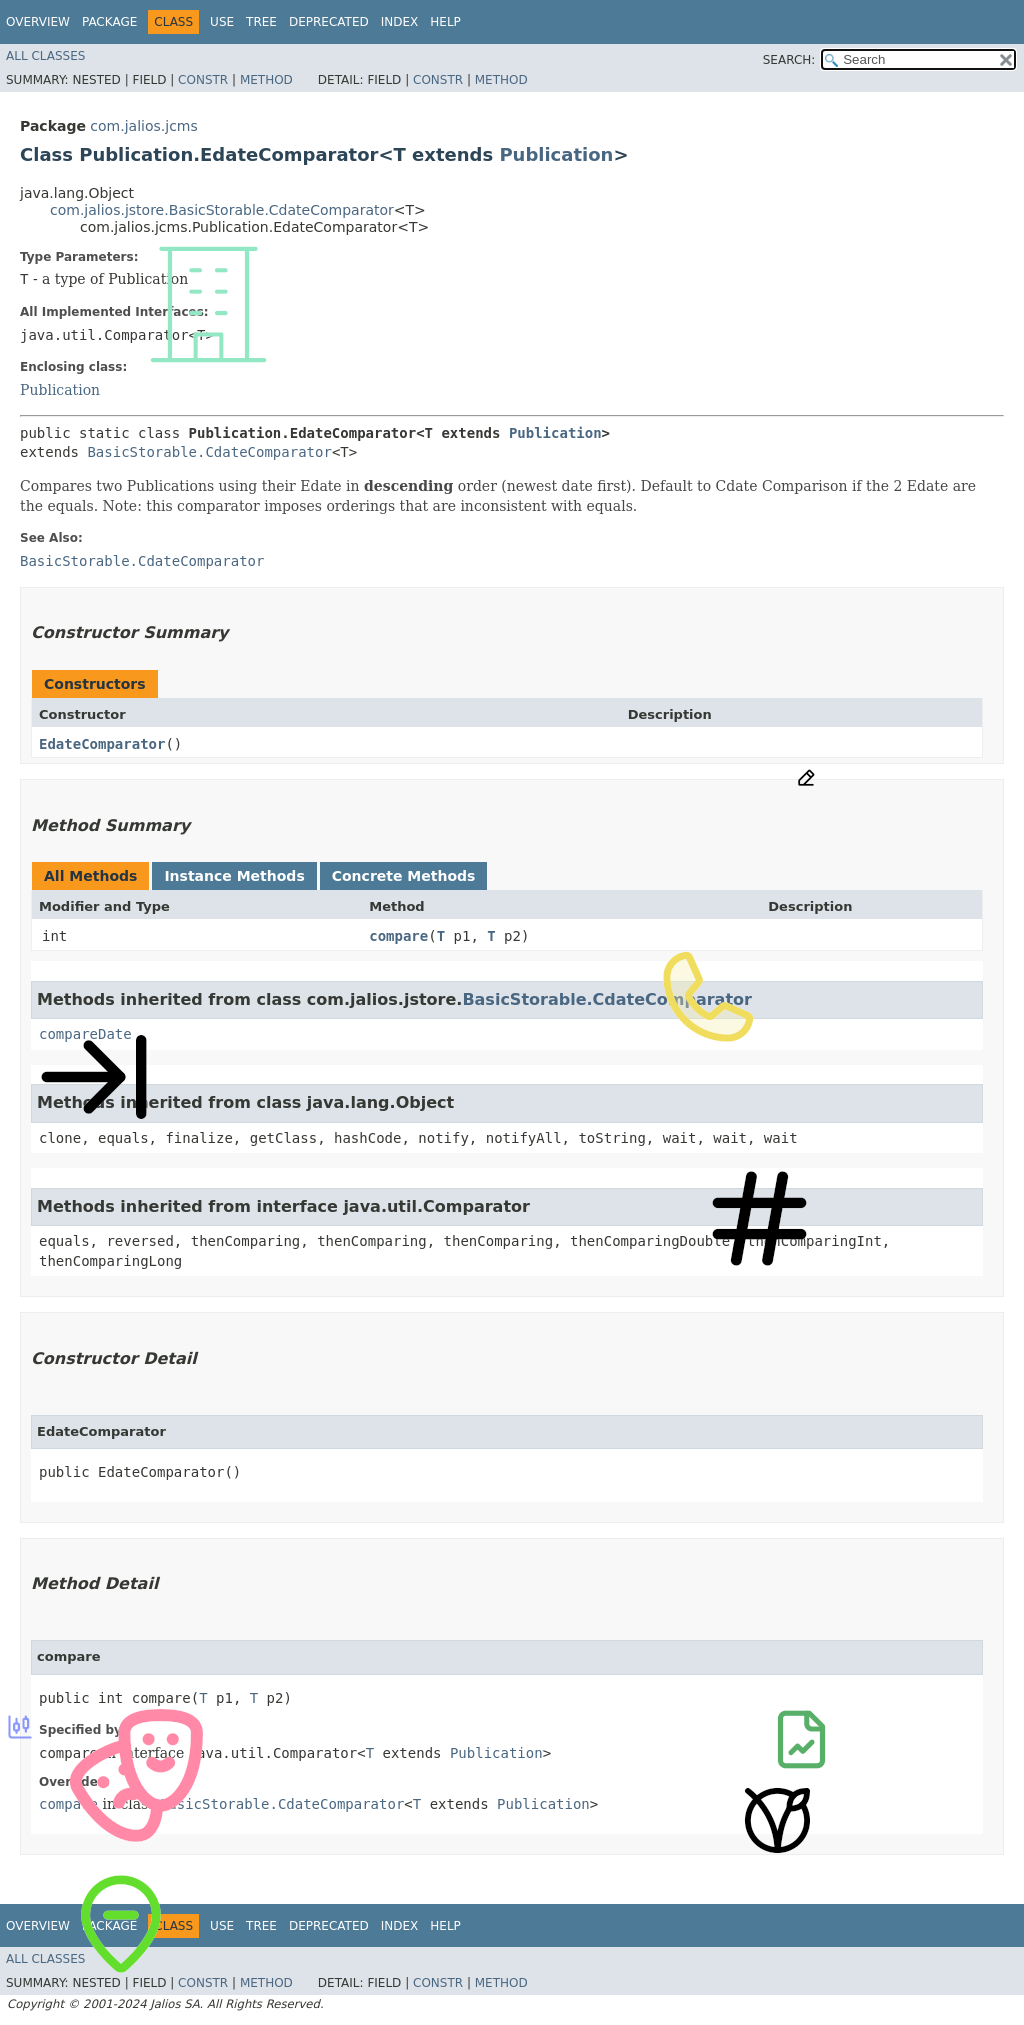 The height and width of the screenshot is (2025, 1024). Describe the element at coordinates (136, 1775) in the screenshot. I see `access theater or entertainment content` at that location.